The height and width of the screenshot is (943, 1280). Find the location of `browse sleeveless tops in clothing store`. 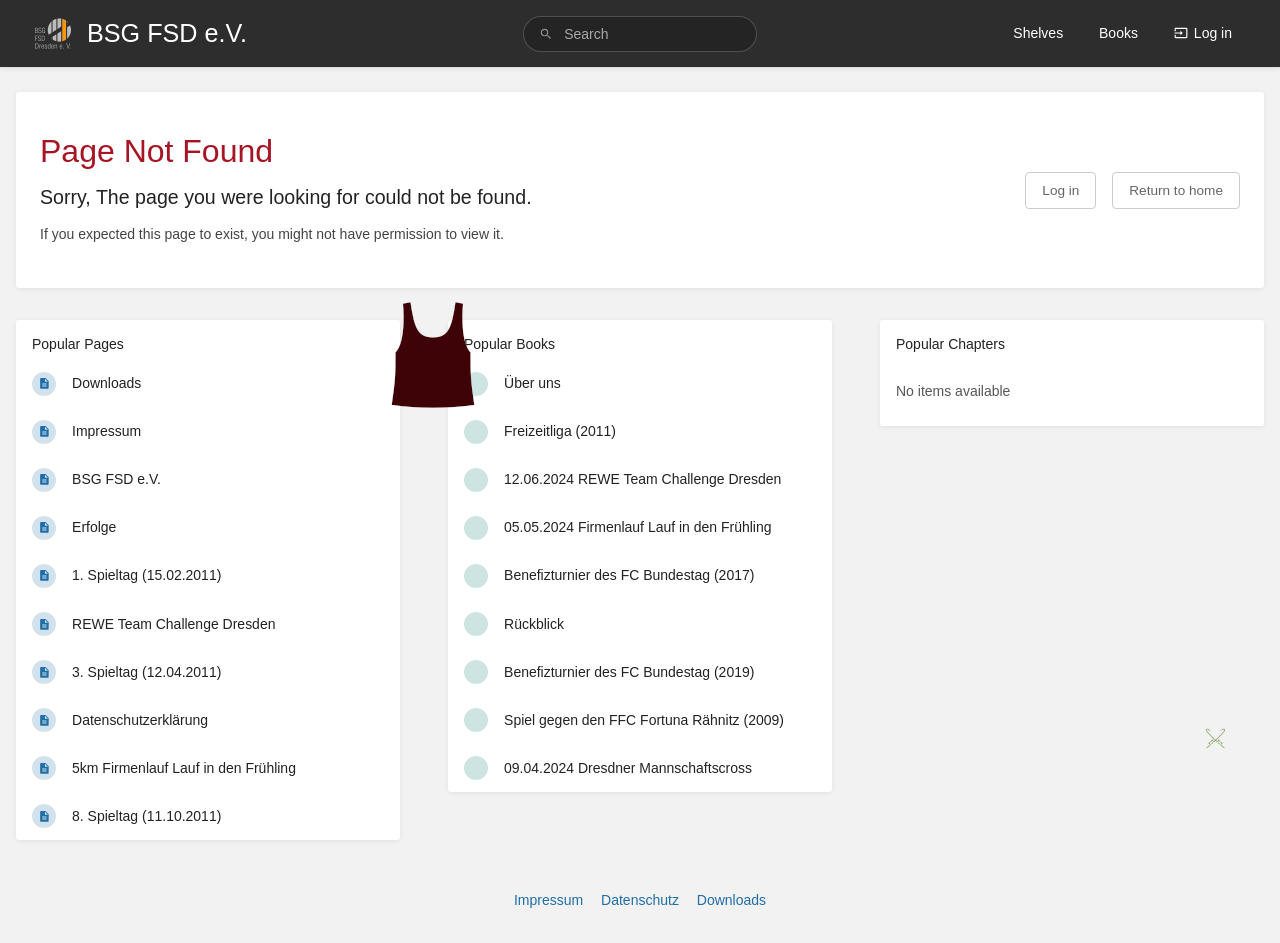

browse sleeveless tops in clothing store is located at coordinates (433, 355).